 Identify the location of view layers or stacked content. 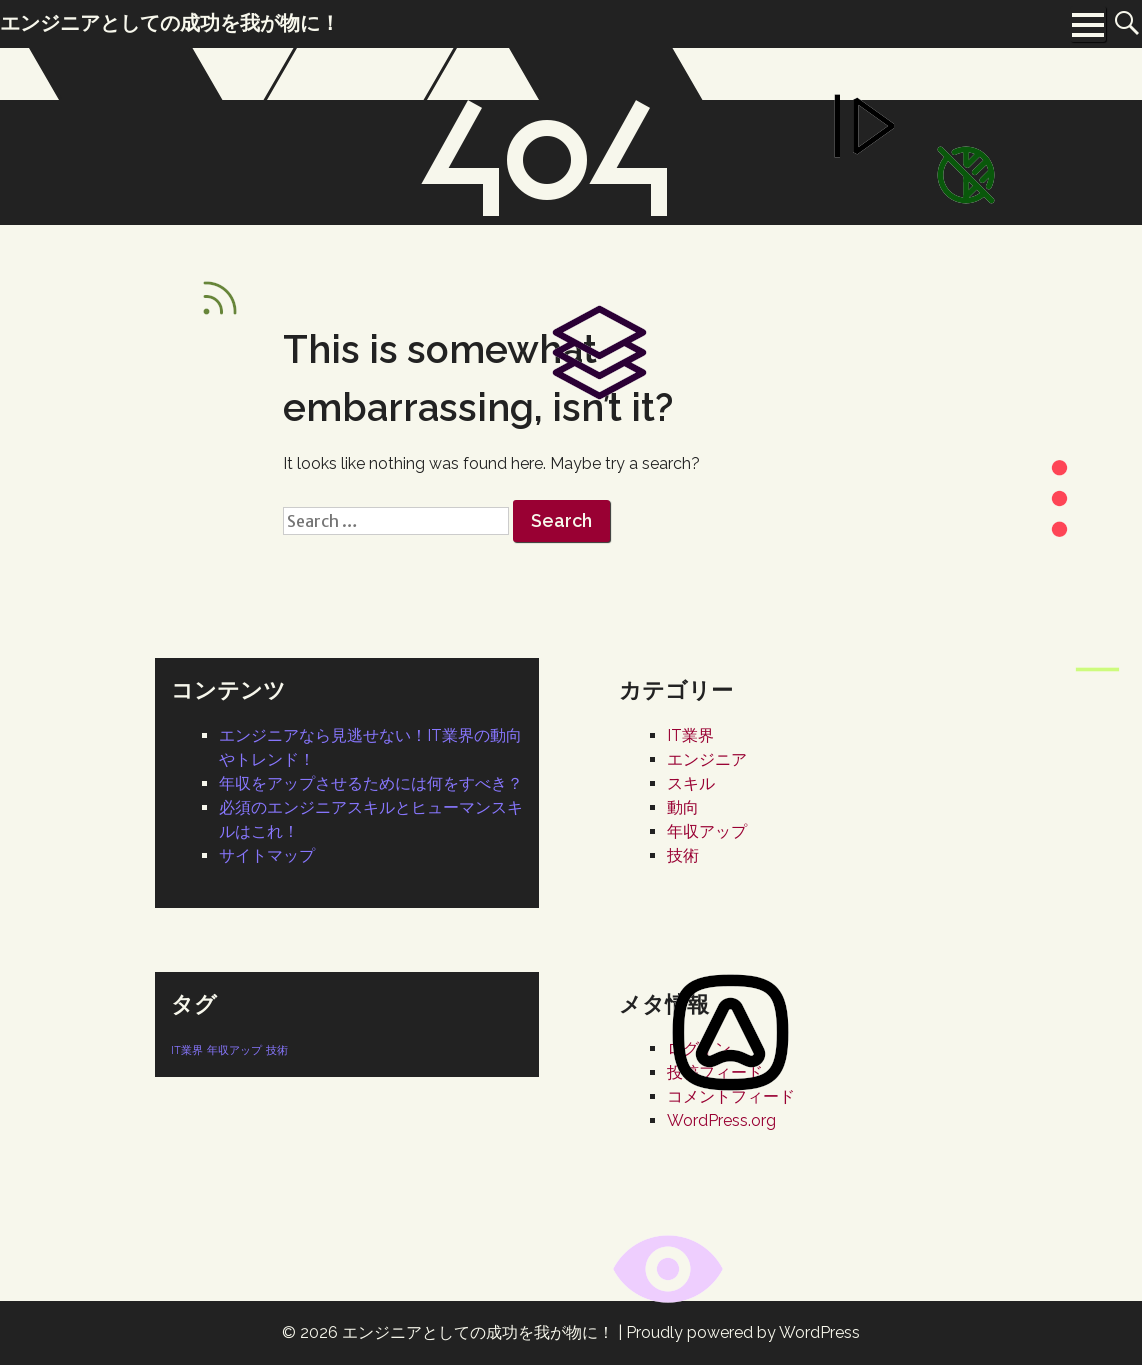
(599, 352).